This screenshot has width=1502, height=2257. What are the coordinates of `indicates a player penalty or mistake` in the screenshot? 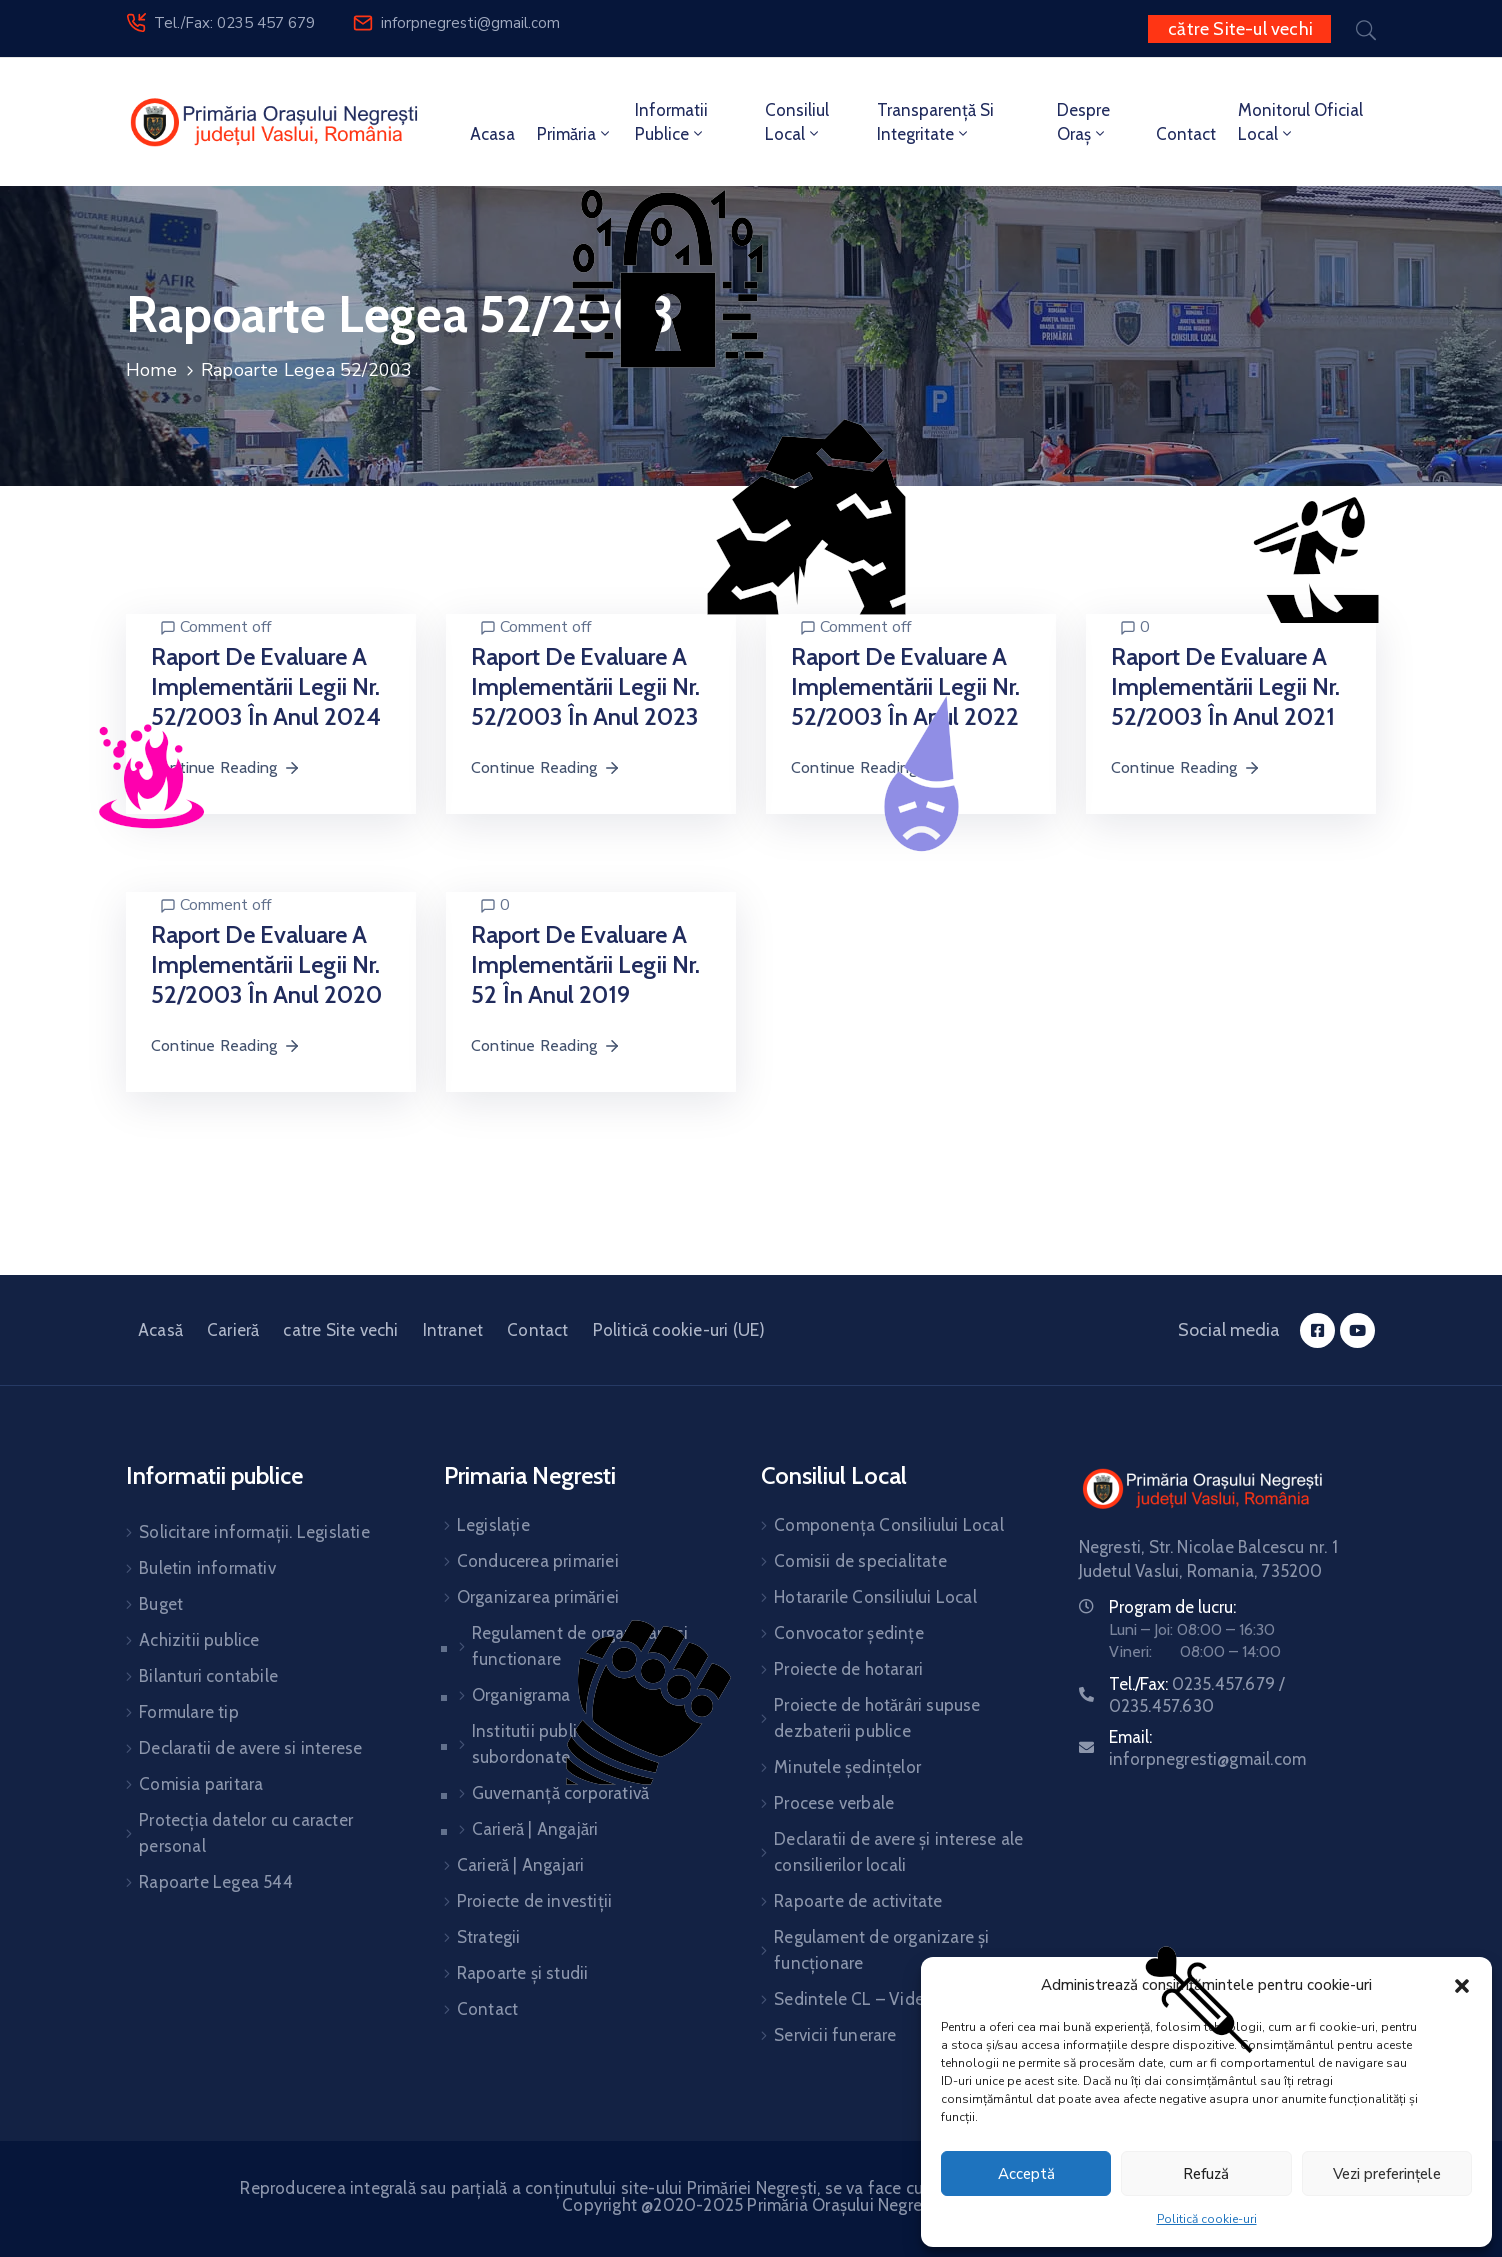 It's located at (921, 773).